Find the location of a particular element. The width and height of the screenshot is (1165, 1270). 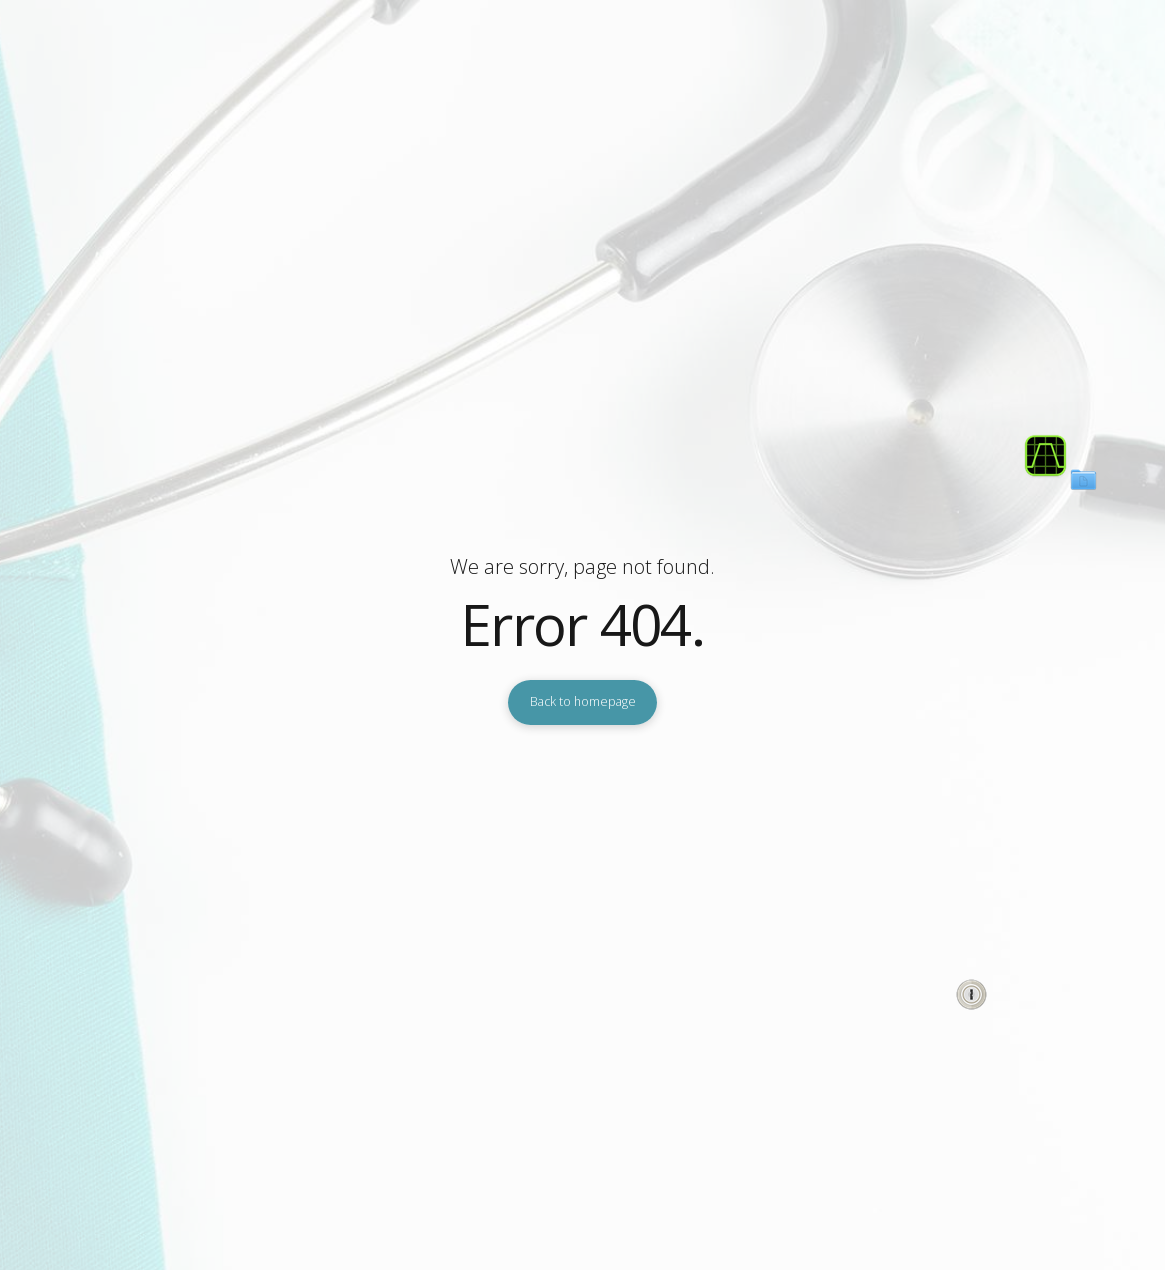

open the passwords app is located at coordinates (971, 994).